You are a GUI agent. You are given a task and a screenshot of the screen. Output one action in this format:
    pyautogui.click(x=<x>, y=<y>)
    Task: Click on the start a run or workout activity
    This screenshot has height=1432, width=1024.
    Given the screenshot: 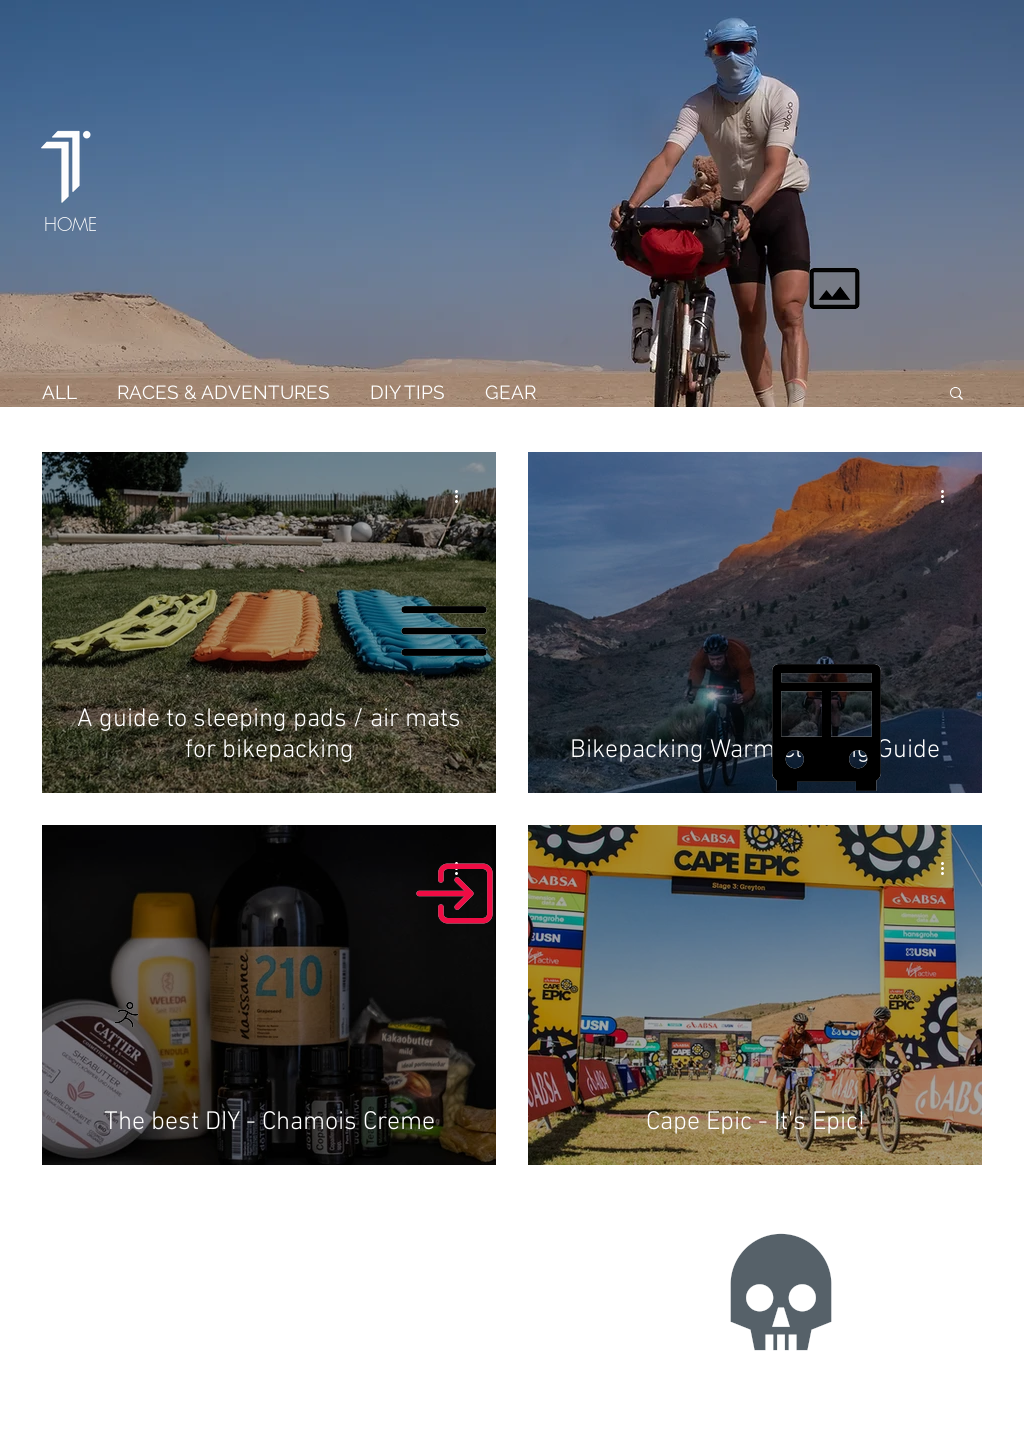 What is the action you would take?
    pyautogui.click(x=127, y=1014)
    